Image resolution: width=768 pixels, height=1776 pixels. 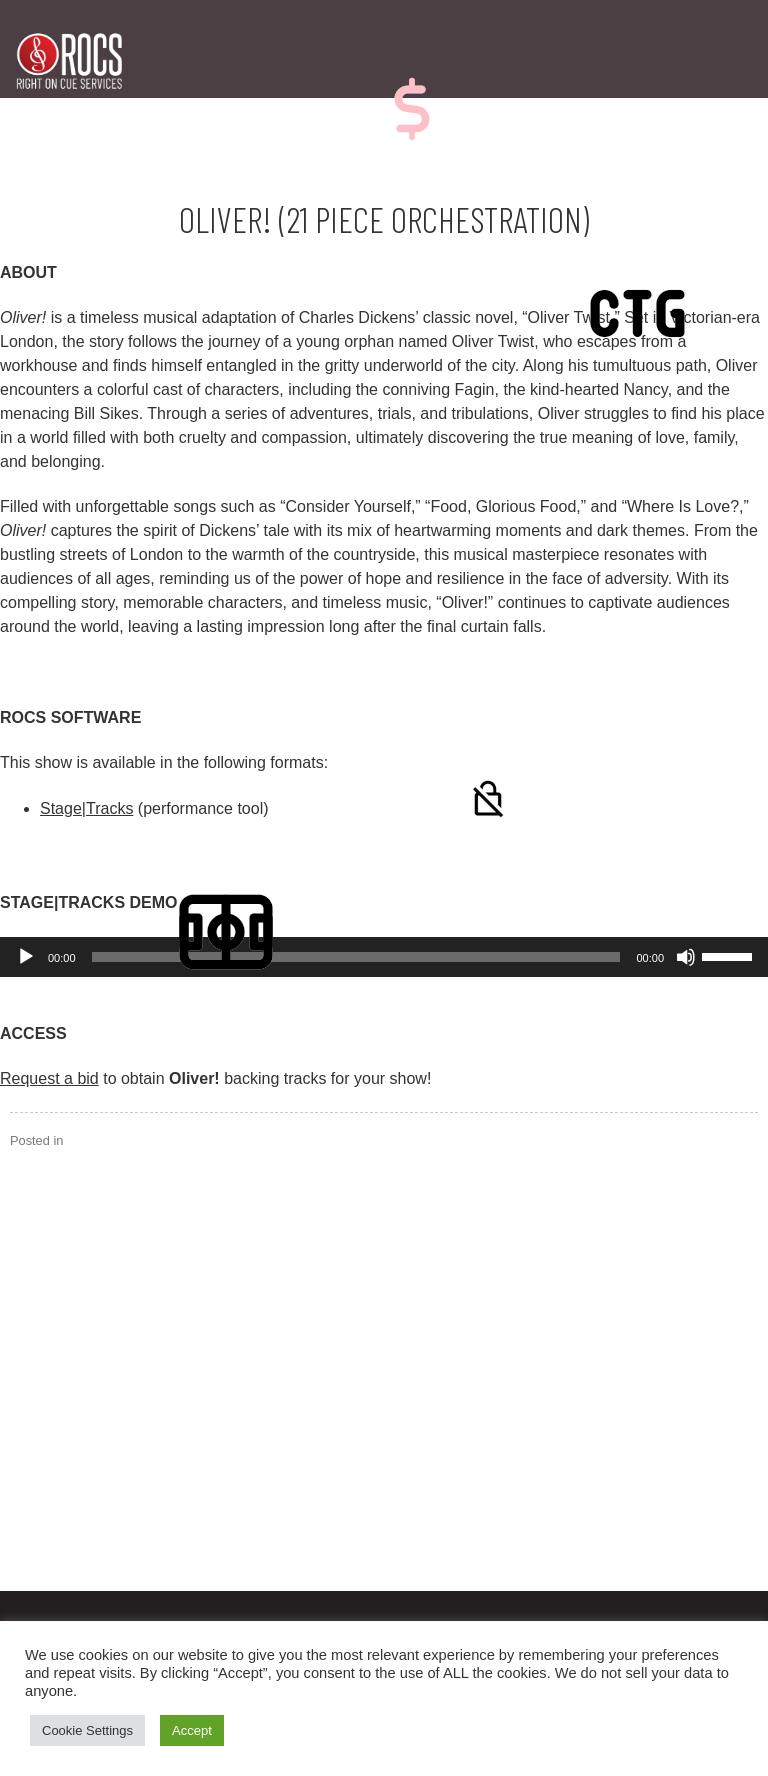 What do you see at coordinates (488, 799) in the screenshot?
I see `indicates an unencrypted or insecure connection` at bounding box center [488, 799].